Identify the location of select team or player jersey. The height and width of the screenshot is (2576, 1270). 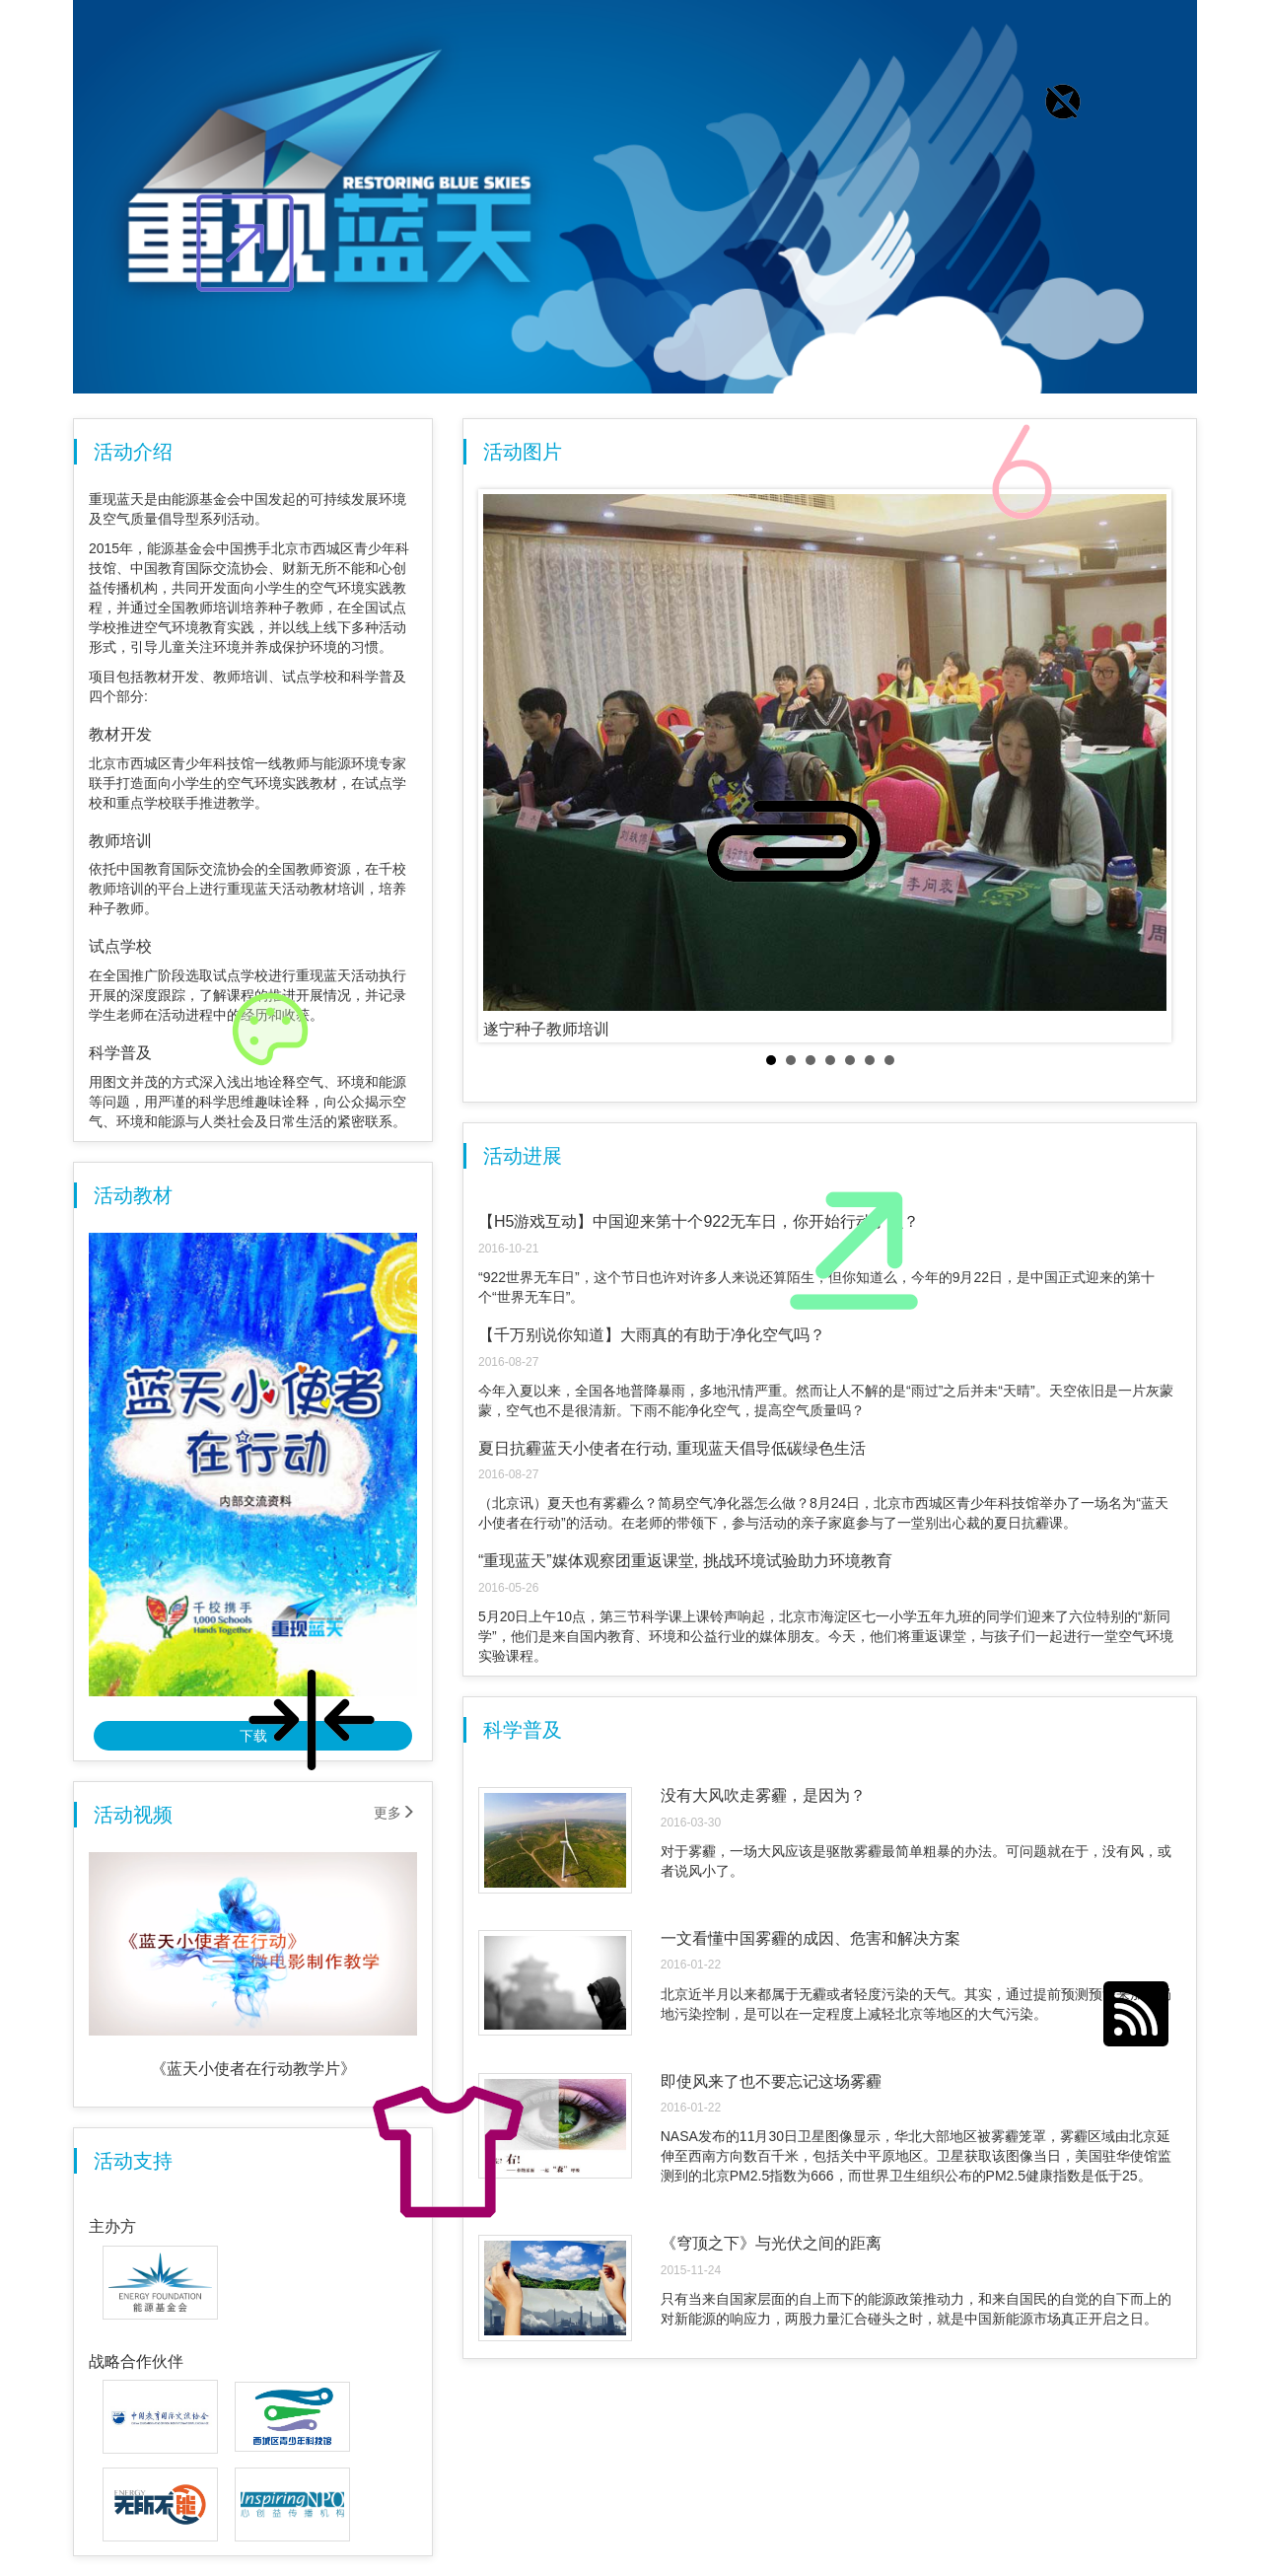
(448, 2150).